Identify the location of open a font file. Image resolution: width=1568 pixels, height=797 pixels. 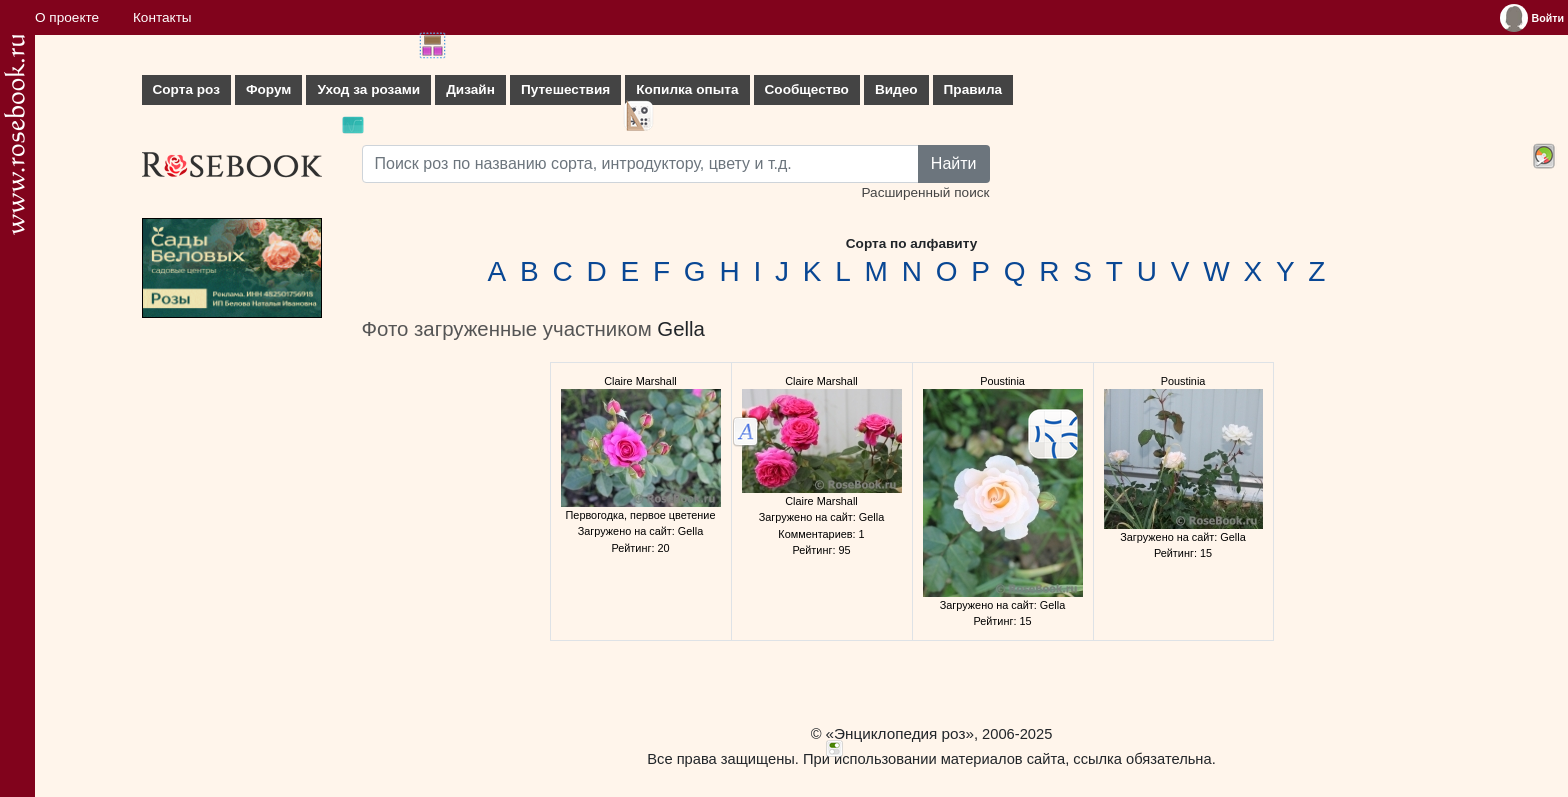
(745, 431).